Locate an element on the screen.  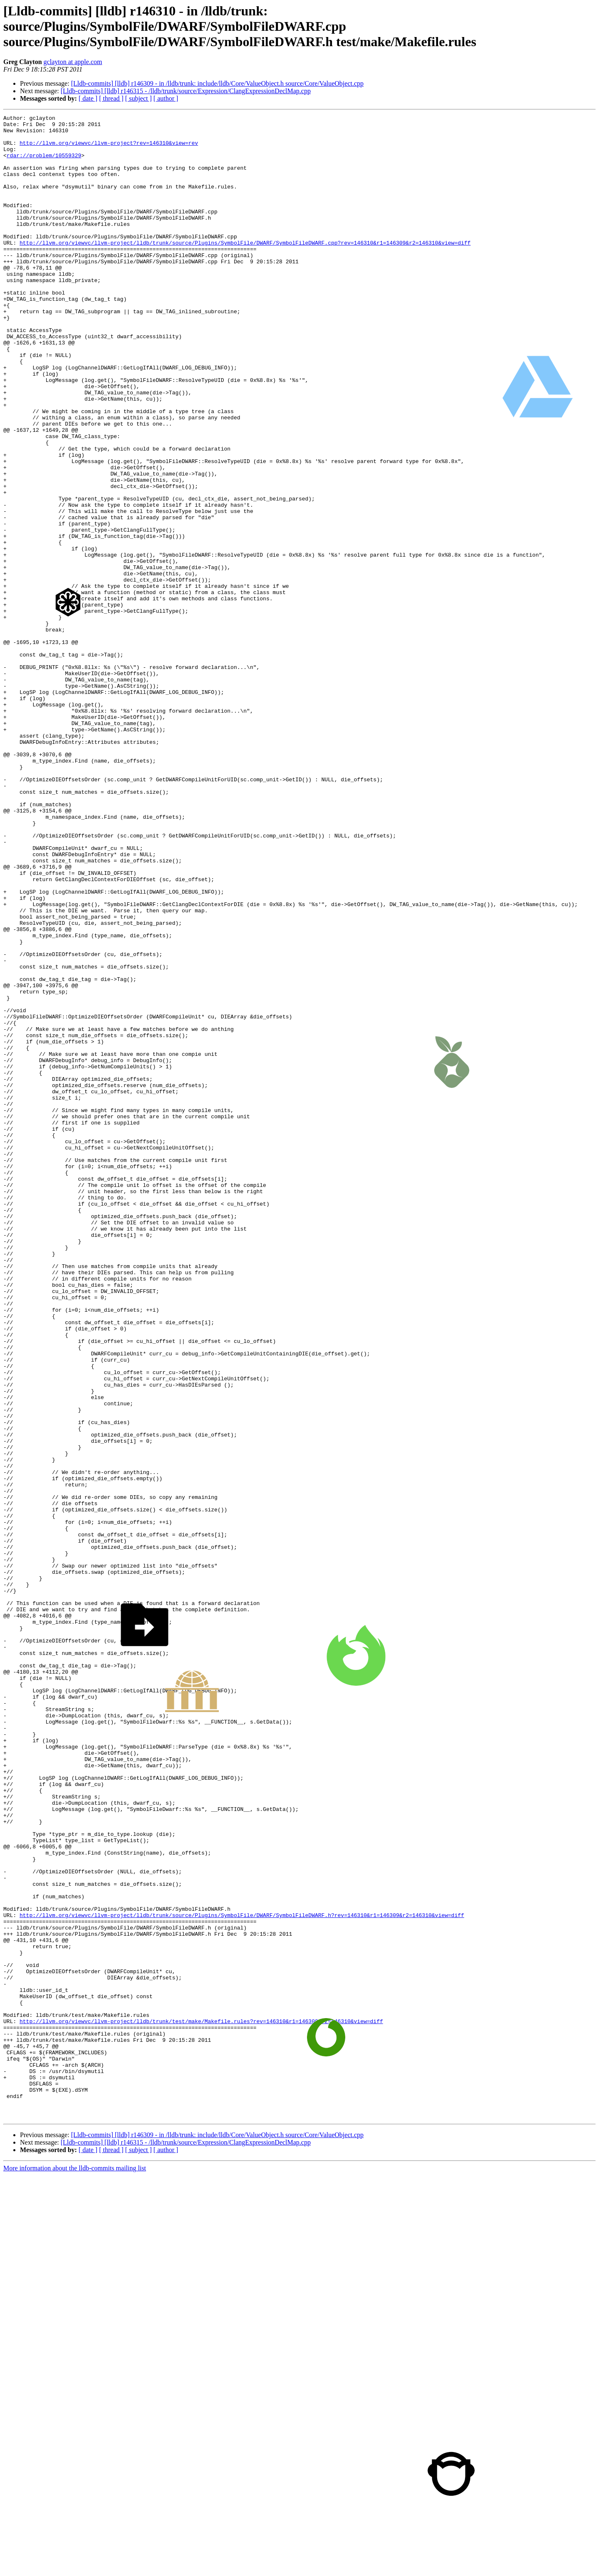
vodafone app or service is located at coordinates (326, 2037).